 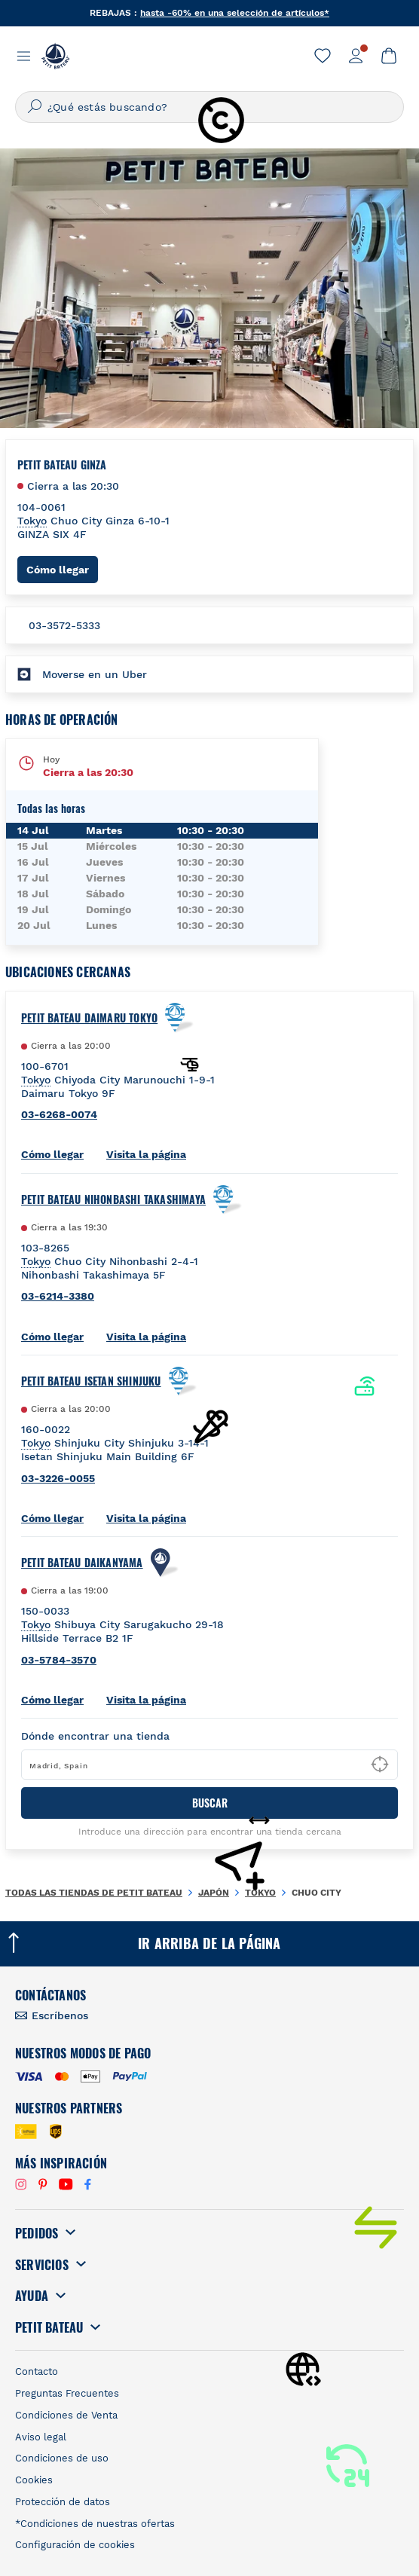 What do you see at coordinates (259, 1820) in the screenshot?
I see `adjust width or resize horizontally` at bounding box center [259, 1820].